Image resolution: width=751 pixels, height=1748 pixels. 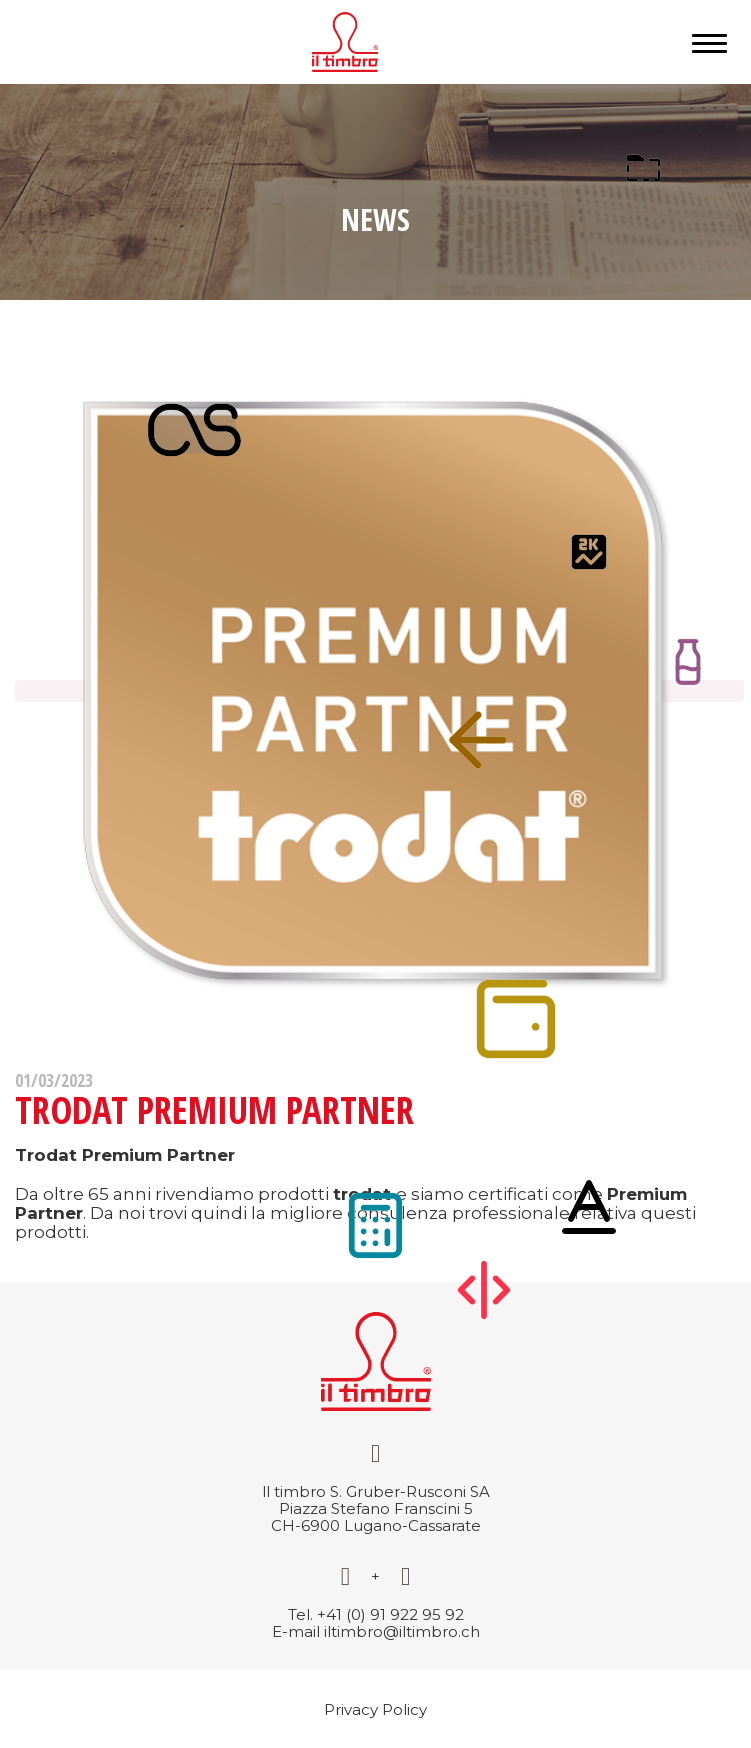 I want to click on access your wallet or payment methods, so click(x=516, y=1019).